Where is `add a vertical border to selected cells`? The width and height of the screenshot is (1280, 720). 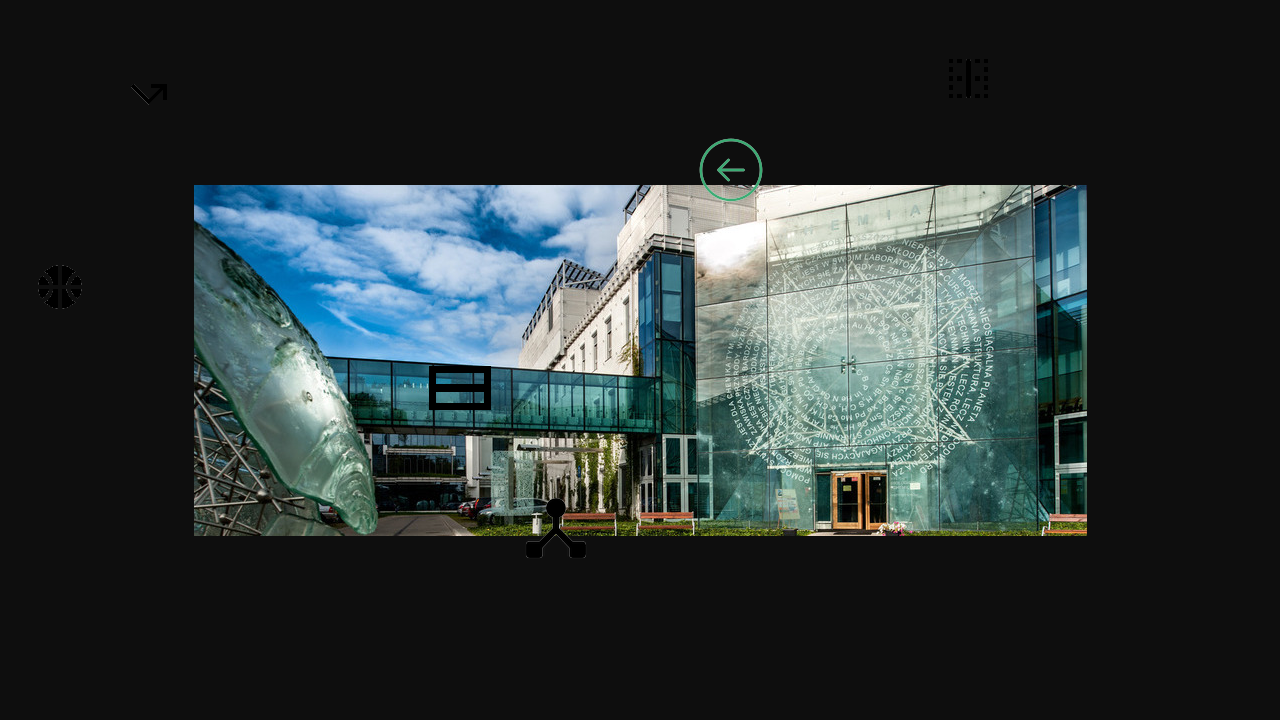
add a vertical border to selected cells is located at coordinates (968, 78).